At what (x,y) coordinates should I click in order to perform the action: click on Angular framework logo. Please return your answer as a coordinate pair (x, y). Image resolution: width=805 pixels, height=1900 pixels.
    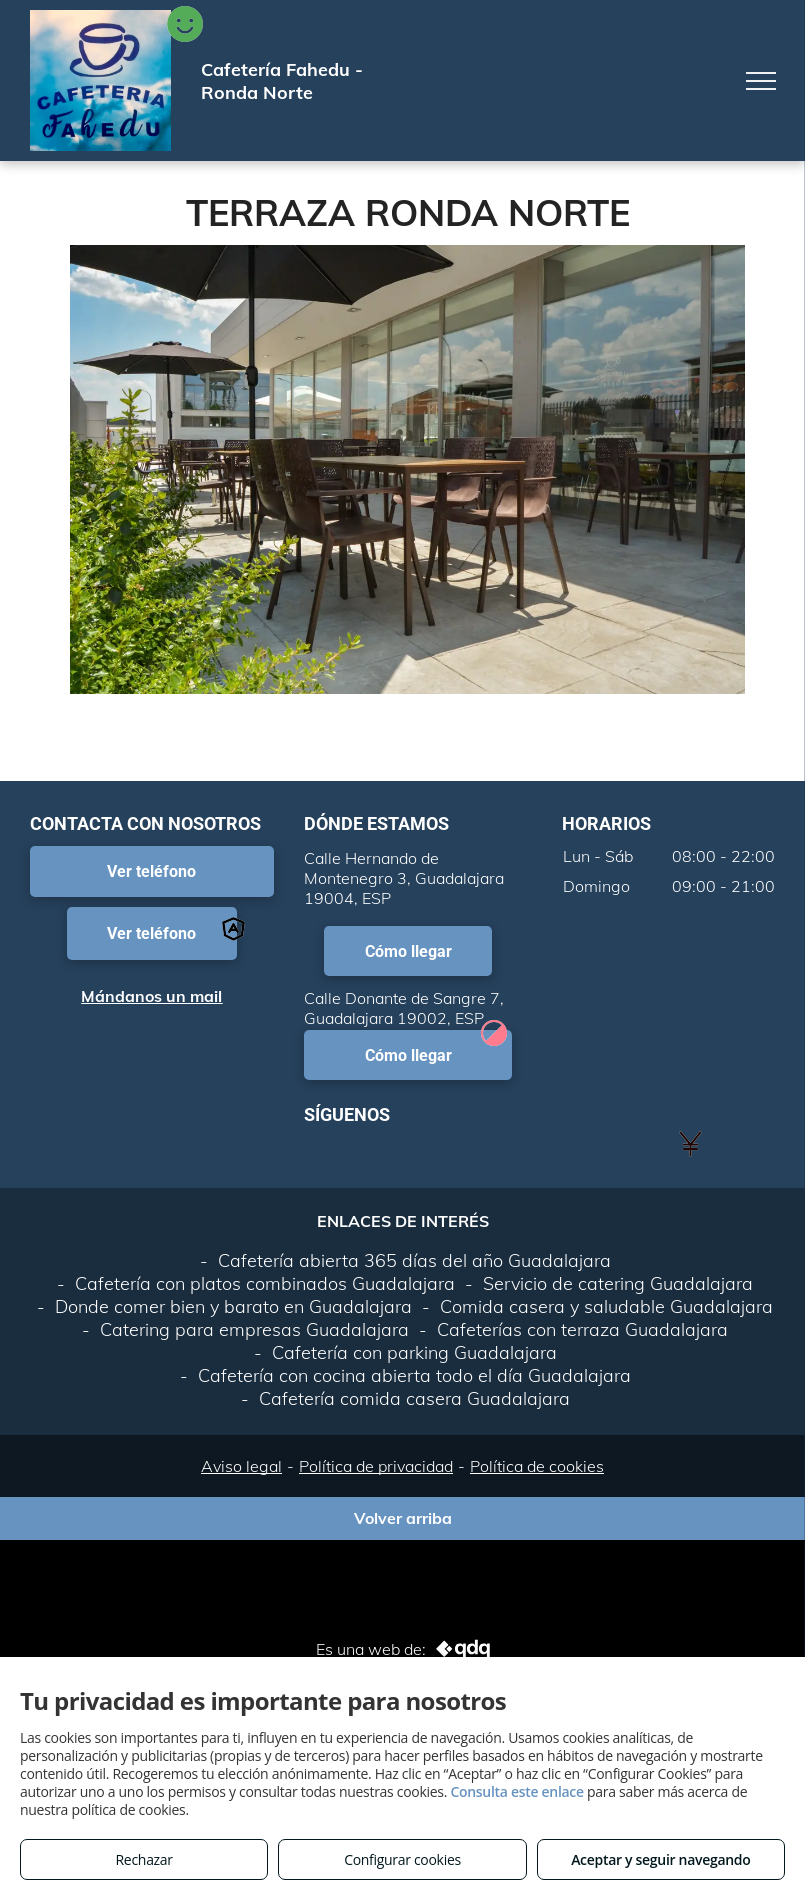
    Looking at the image, I should click on (233, 928).